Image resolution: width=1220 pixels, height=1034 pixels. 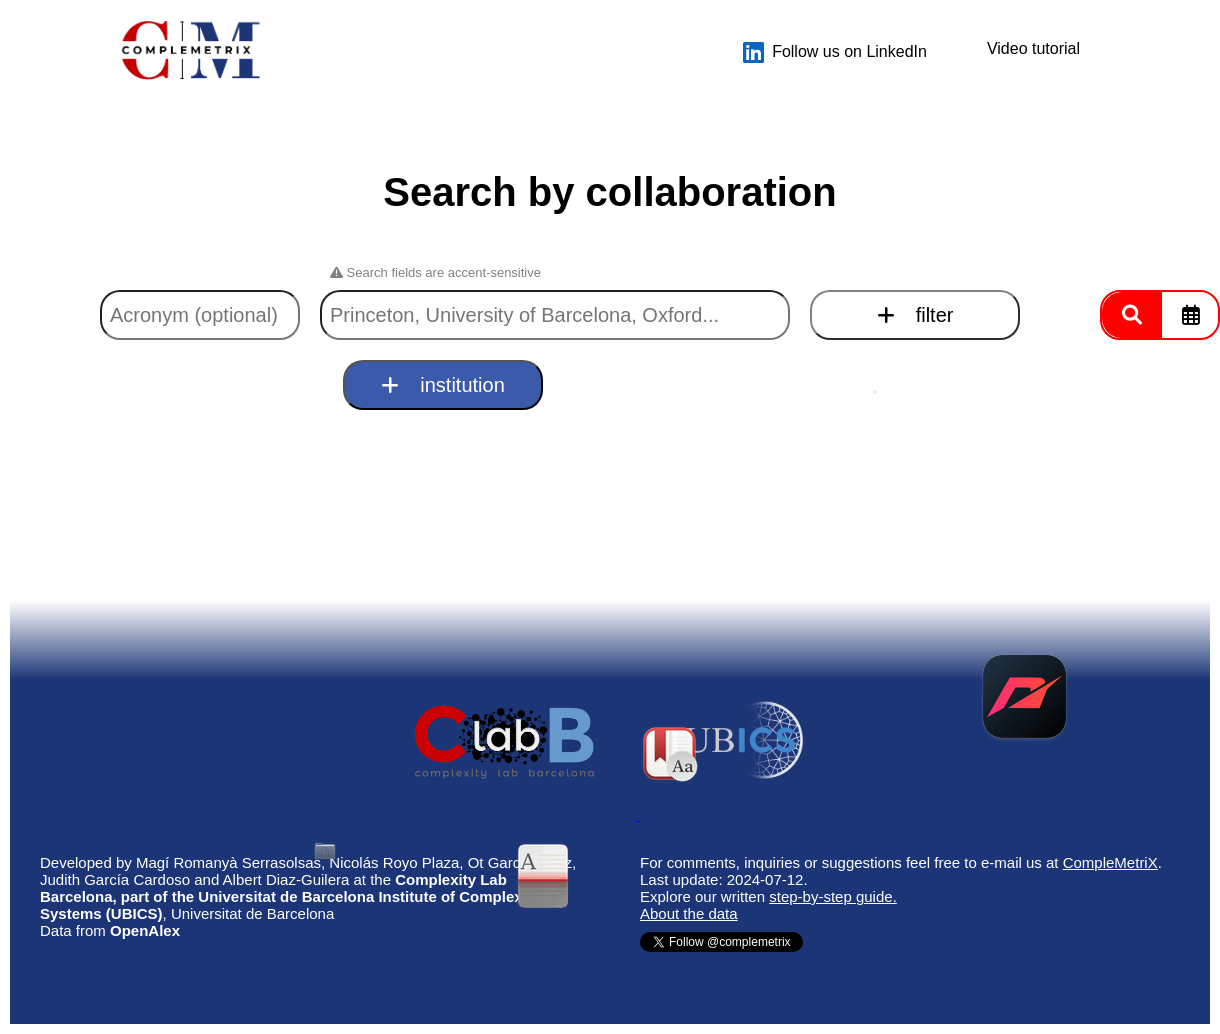 What do you see at coordinates (669, 753) in the screenshot?
I see `open the dictionary app` at bounding box center [669, 753].